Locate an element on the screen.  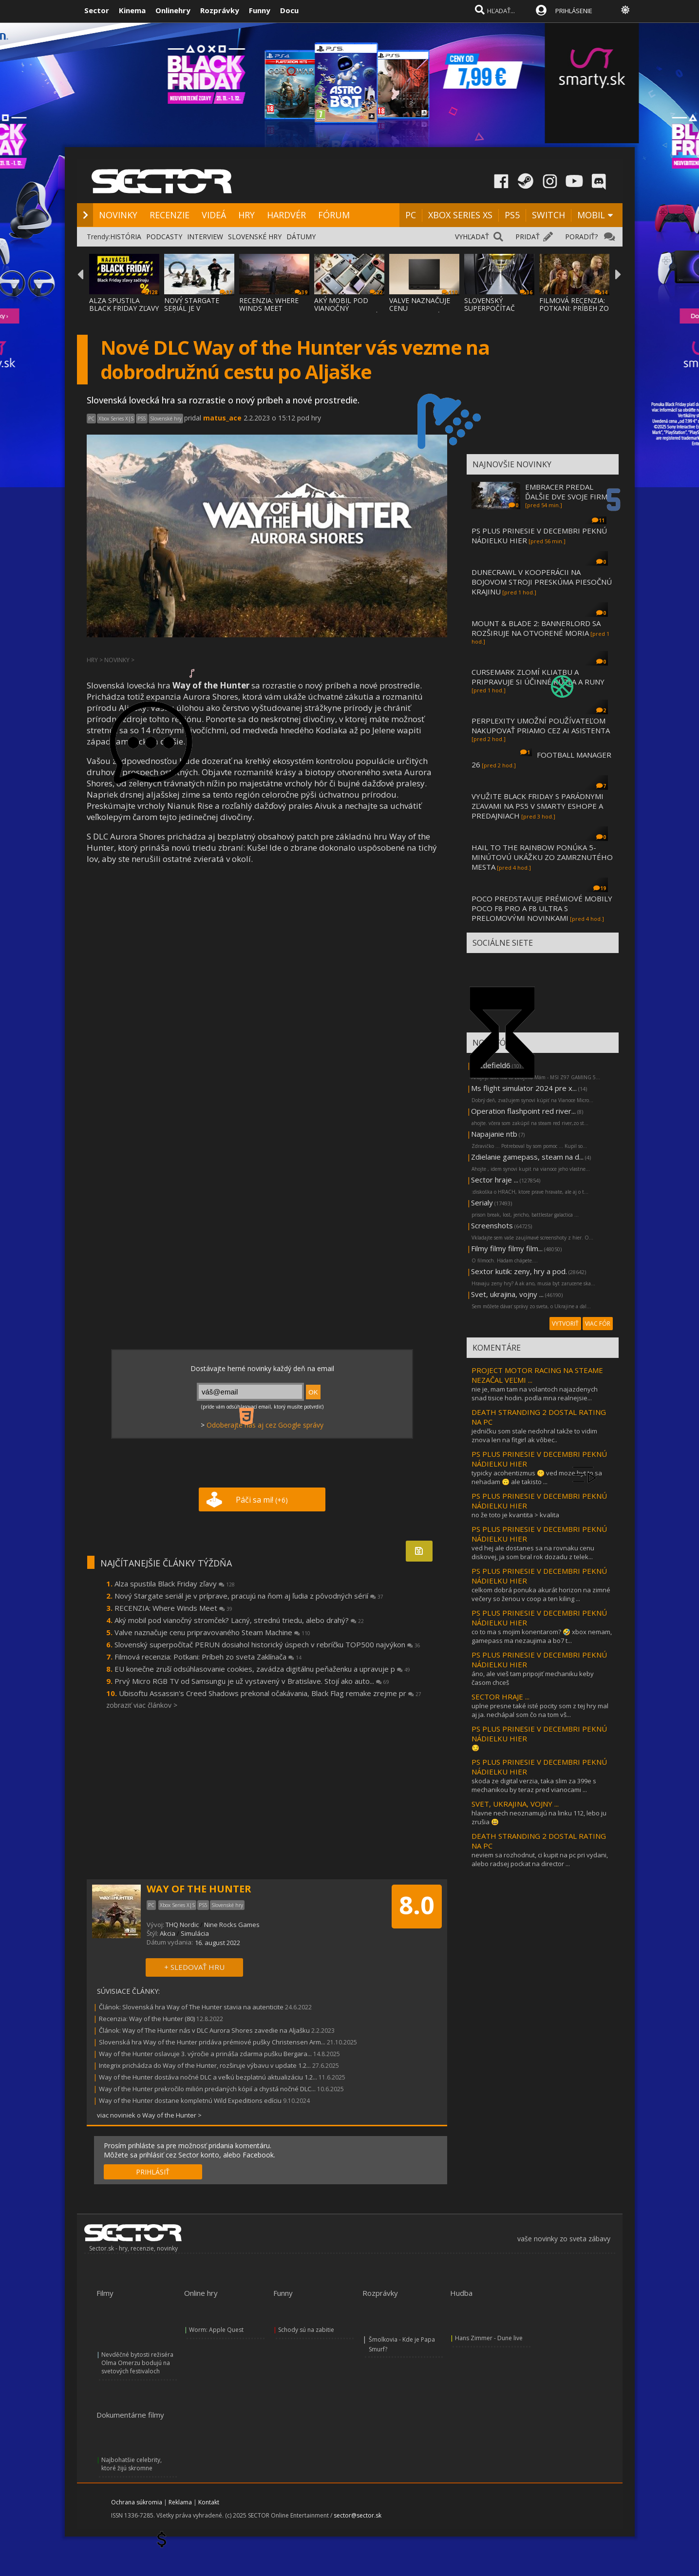
open chat or messaging is located at coordinates (151, 743).